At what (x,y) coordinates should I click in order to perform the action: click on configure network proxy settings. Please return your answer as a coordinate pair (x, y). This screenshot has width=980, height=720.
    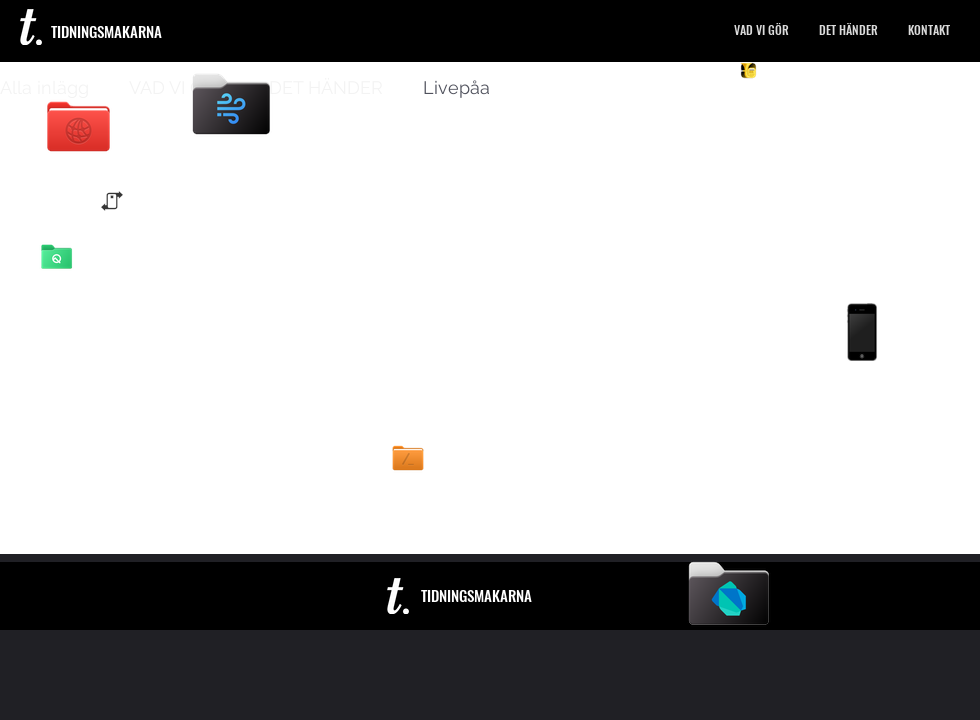
    Looking at the image, I should click on (112, 201).